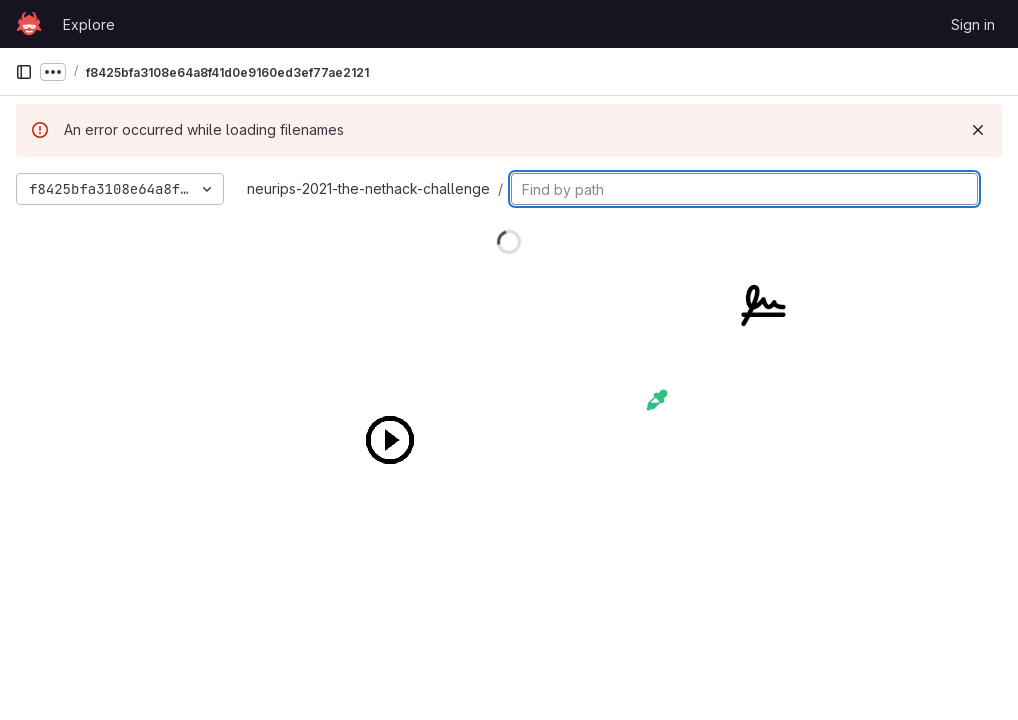 This screenshot has width=1018, height=720. I want to click on pick a color from the canvas, so click(657, 400).